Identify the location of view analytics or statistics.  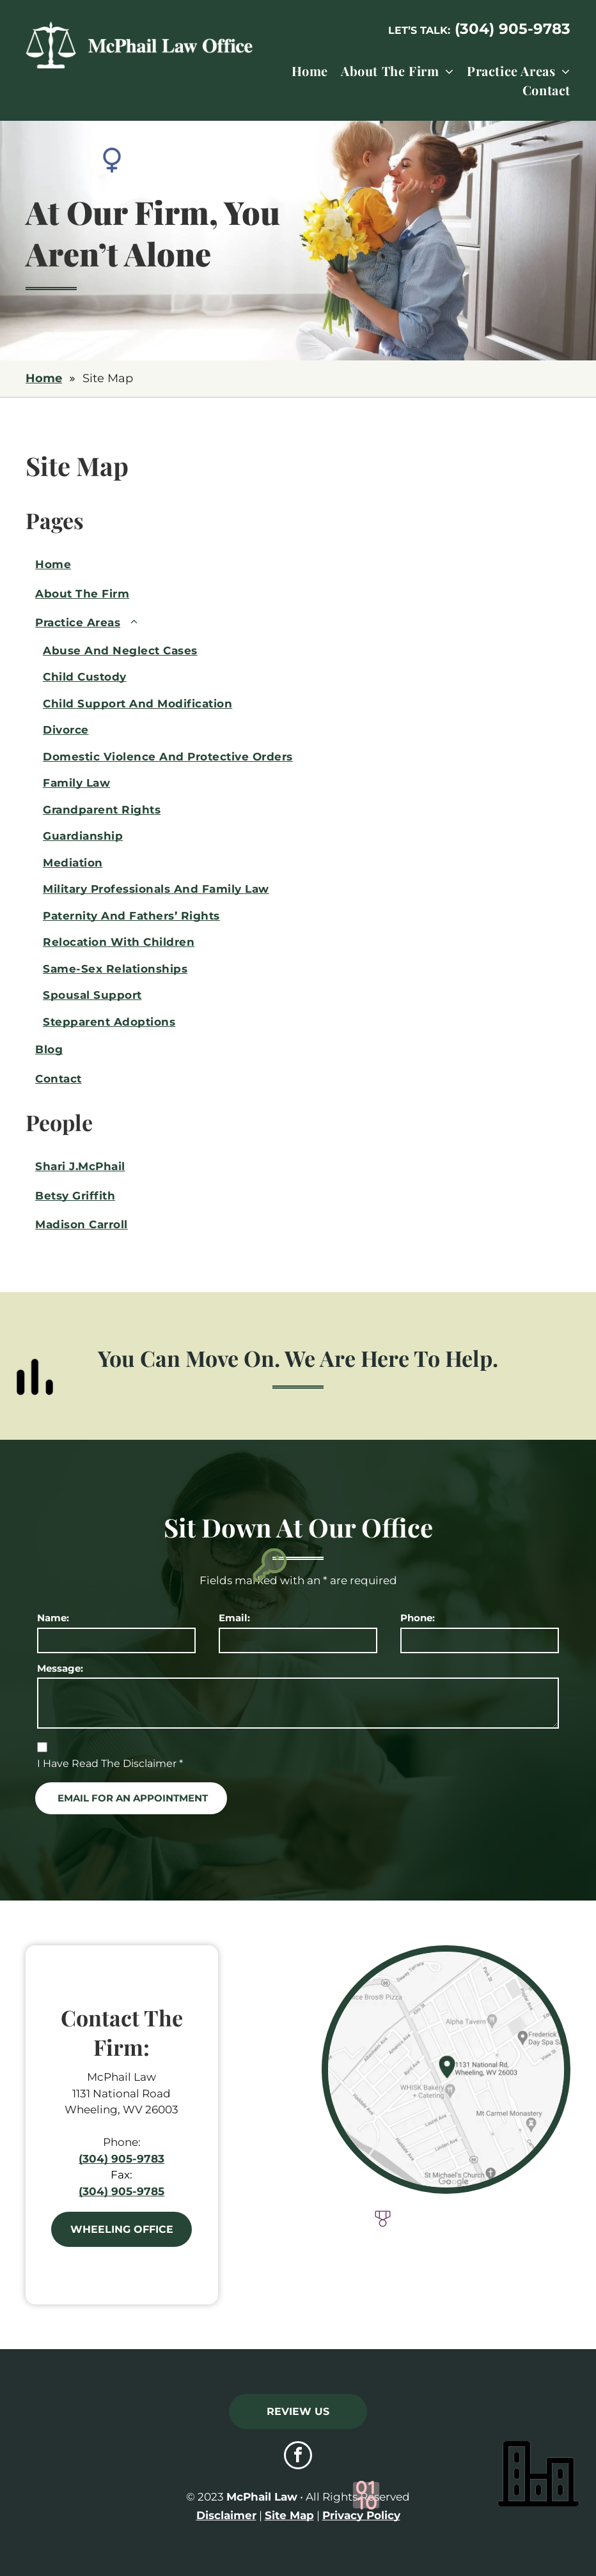
(35, 1377).